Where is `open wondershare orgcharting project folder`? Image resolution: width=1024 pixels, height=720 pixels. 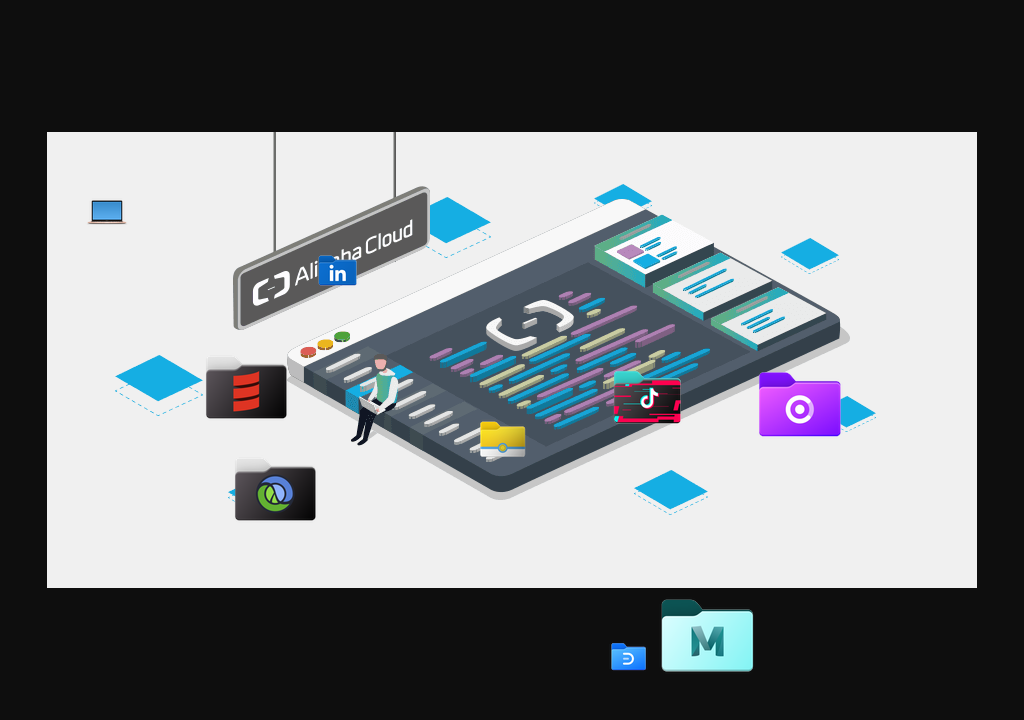
open wondershare orgcharting project folder is located at coordinates (799, 406).